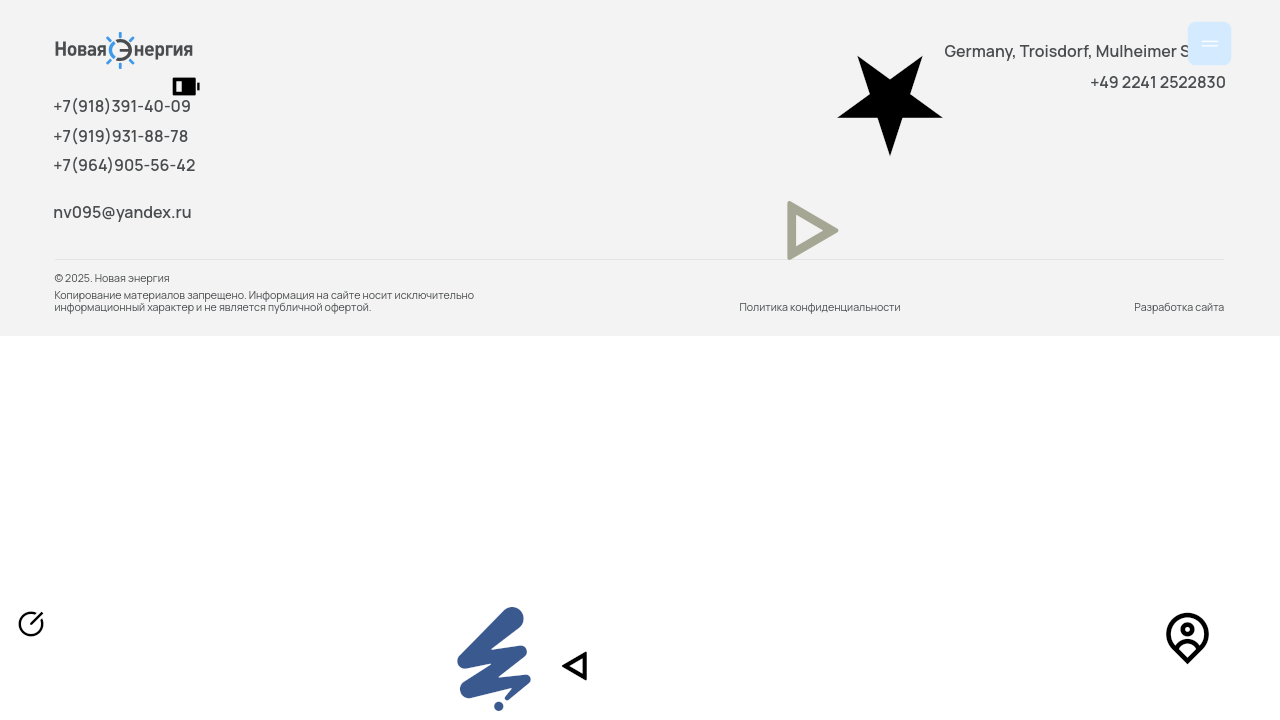  I want to click on play media or video content, so click(809, 230).